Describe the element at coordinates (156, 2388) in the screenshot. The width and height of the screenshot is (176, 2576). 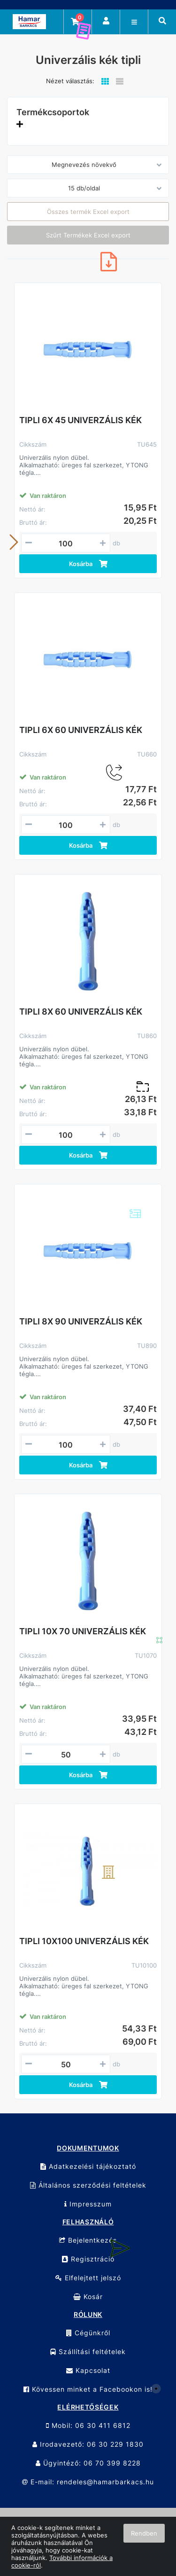
I see `indicates an unread notification or new item` at that location.